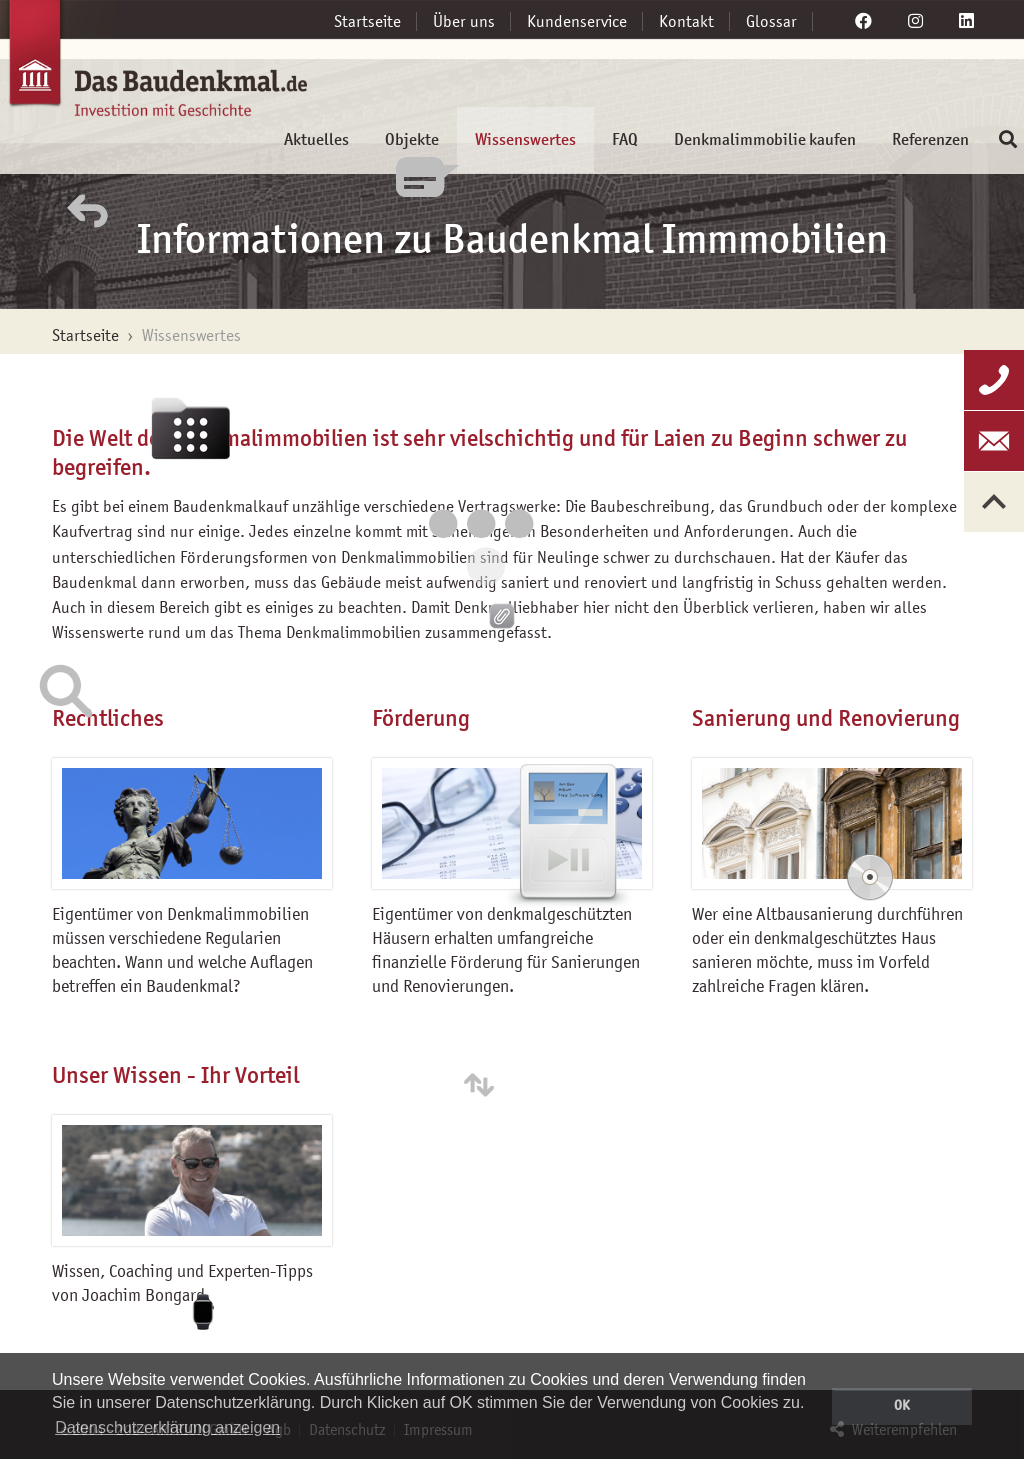 The height and width of the screenshot is (1459, 1024). What do you see at coordinates (88, 211) in the screenshot?
I see `redo last action (right-to-left interface)` at bounding box center [88, 211].